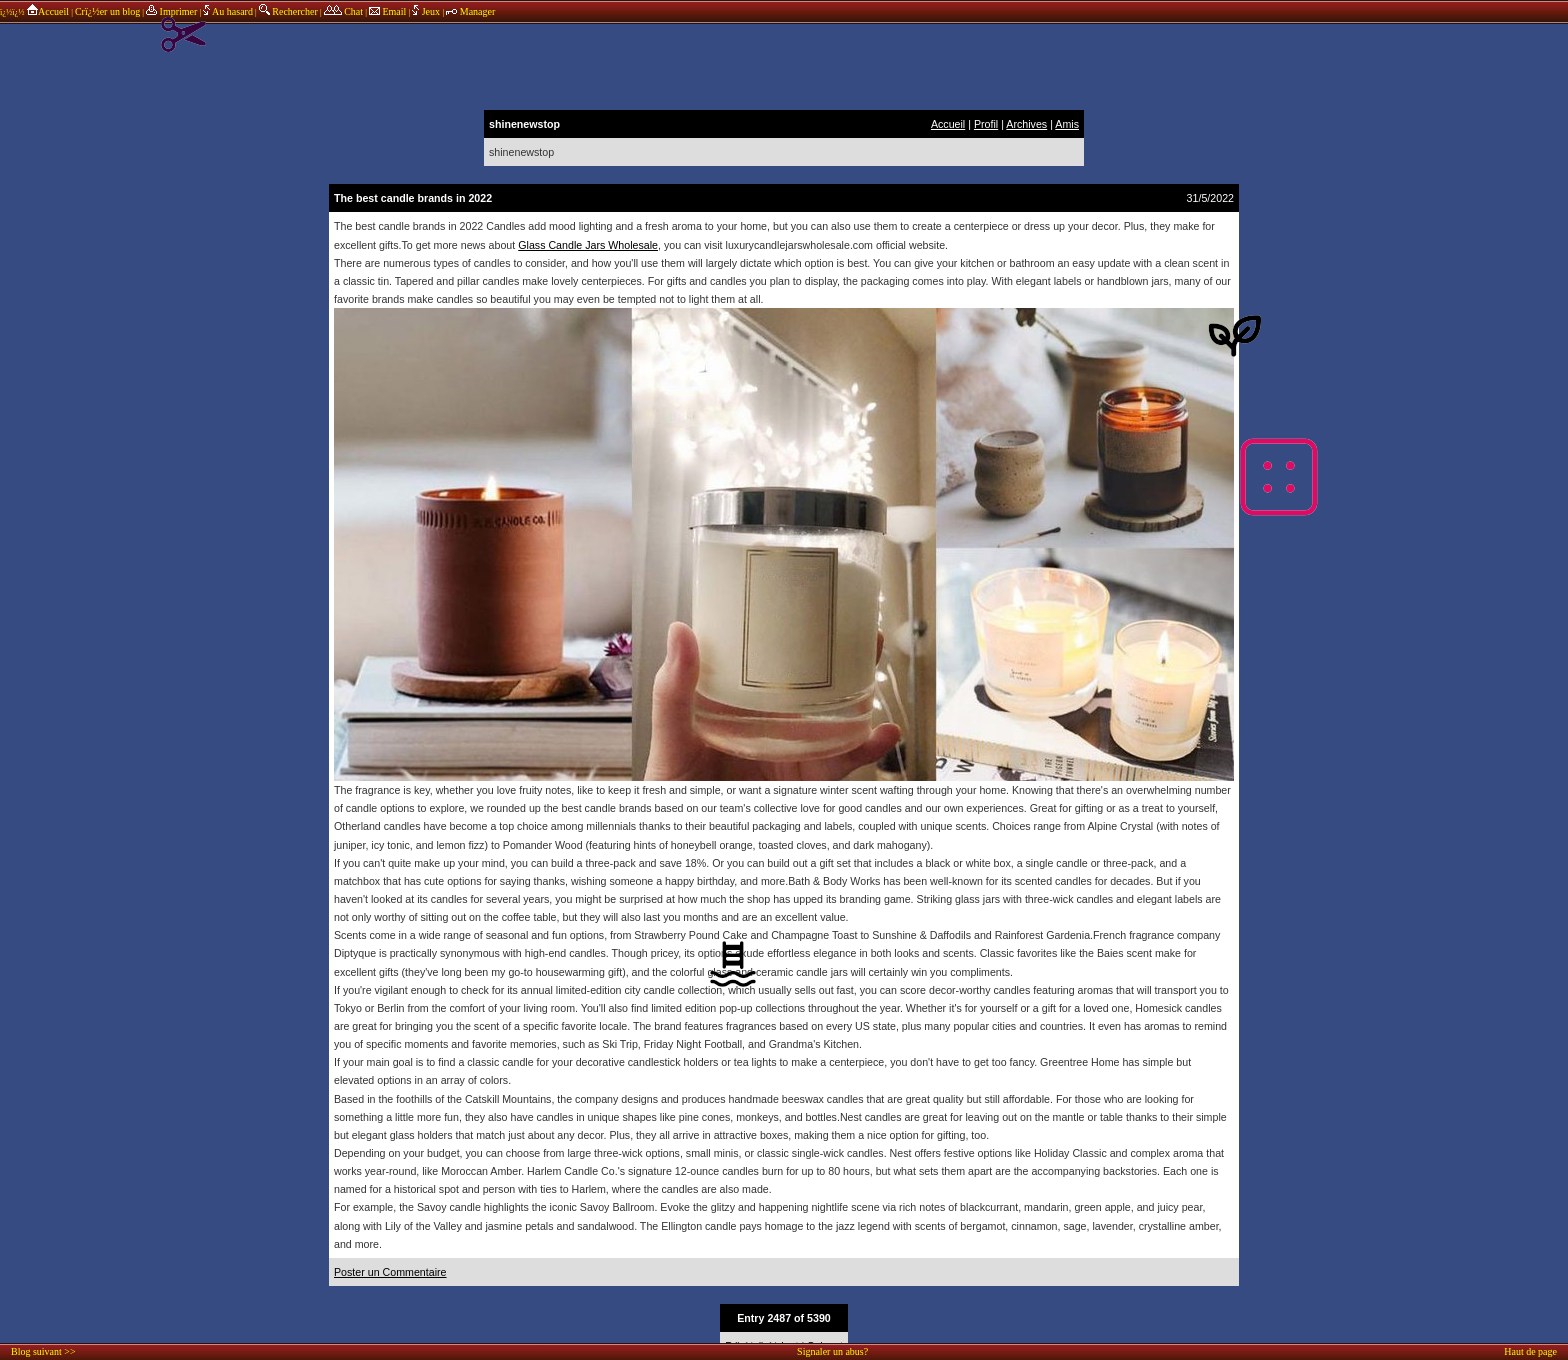 This screenshot has width=1568, height=1360. Describe the element at coordinates (733, 964) in the screenshot. I see `indicates swimming pool amenity available` at that location.